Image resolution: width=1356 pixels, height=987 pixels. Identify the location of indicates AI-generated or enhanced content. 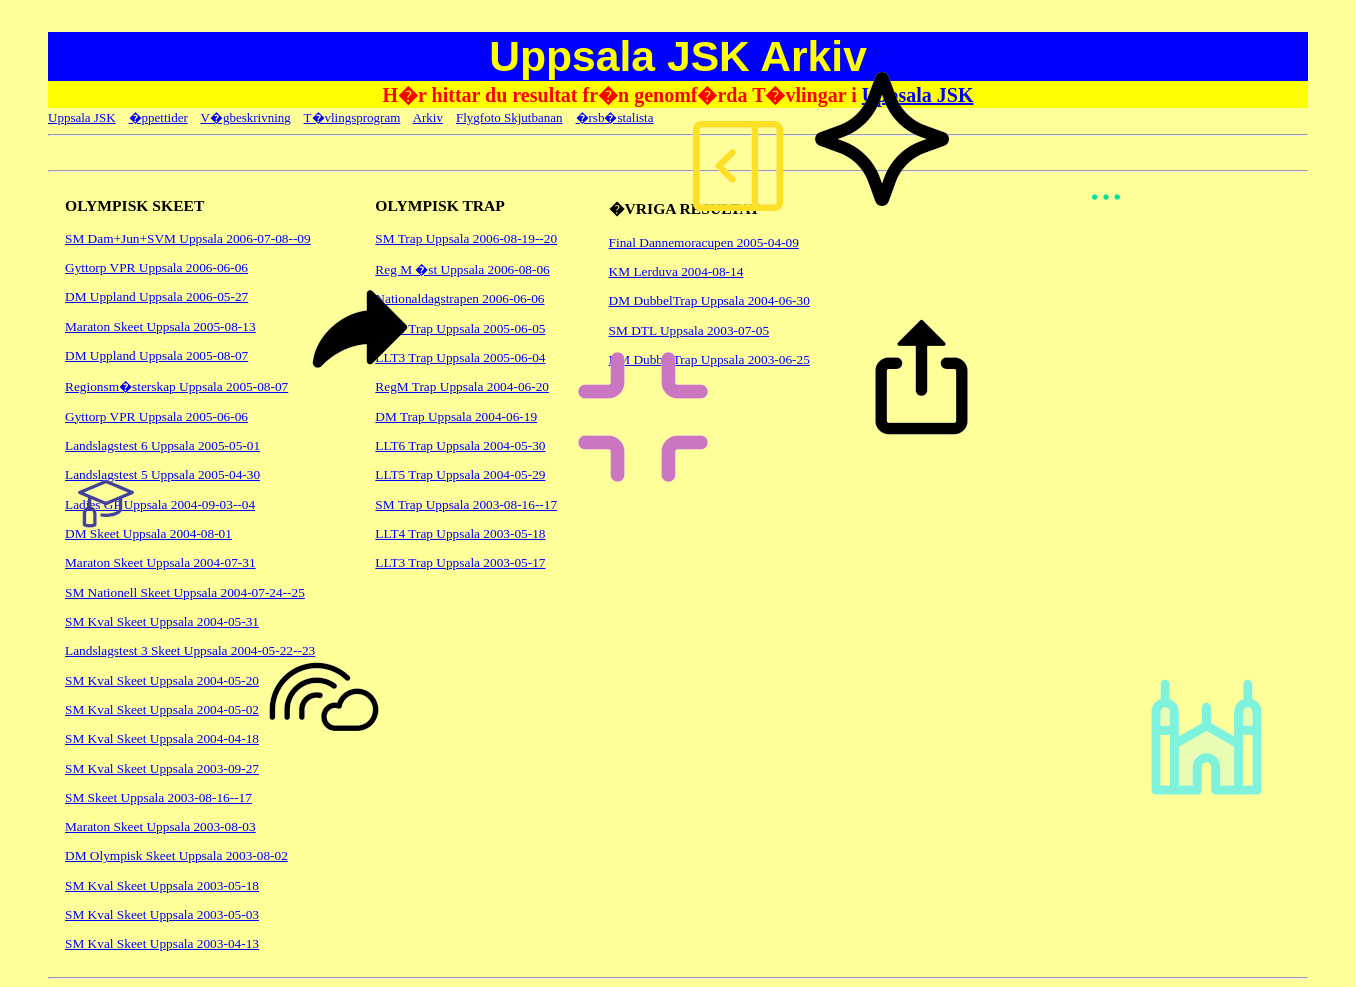
(882, 139).